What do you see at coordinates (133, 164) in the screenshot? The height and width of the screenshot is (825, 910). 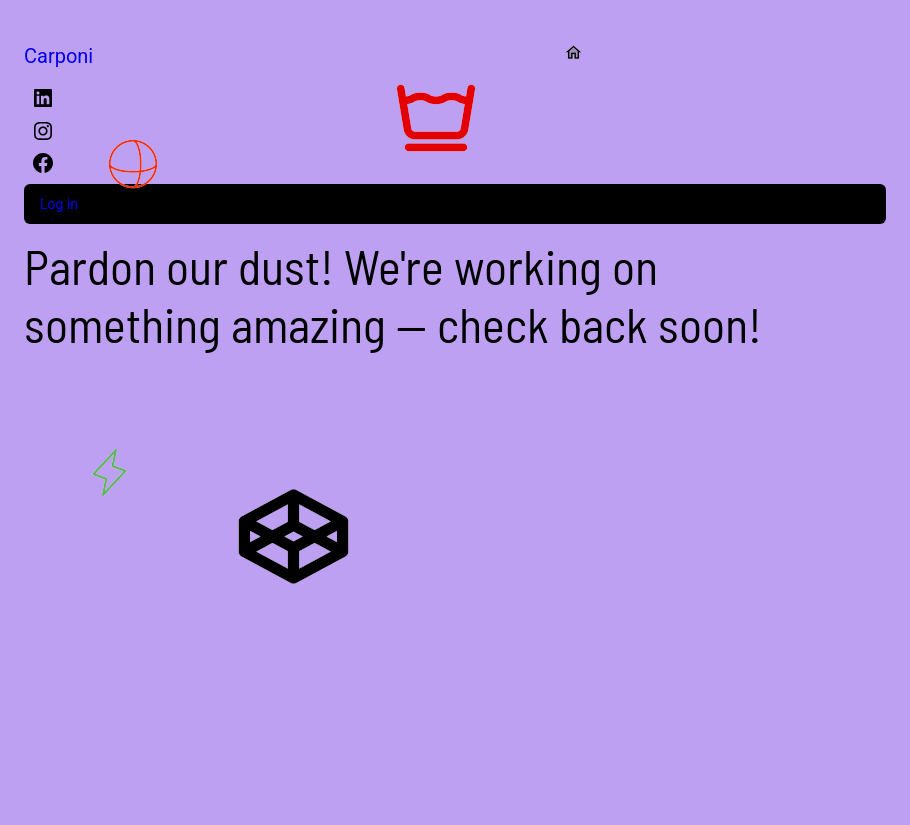 I see `access globe or world view` at bounding box center [133, 164].